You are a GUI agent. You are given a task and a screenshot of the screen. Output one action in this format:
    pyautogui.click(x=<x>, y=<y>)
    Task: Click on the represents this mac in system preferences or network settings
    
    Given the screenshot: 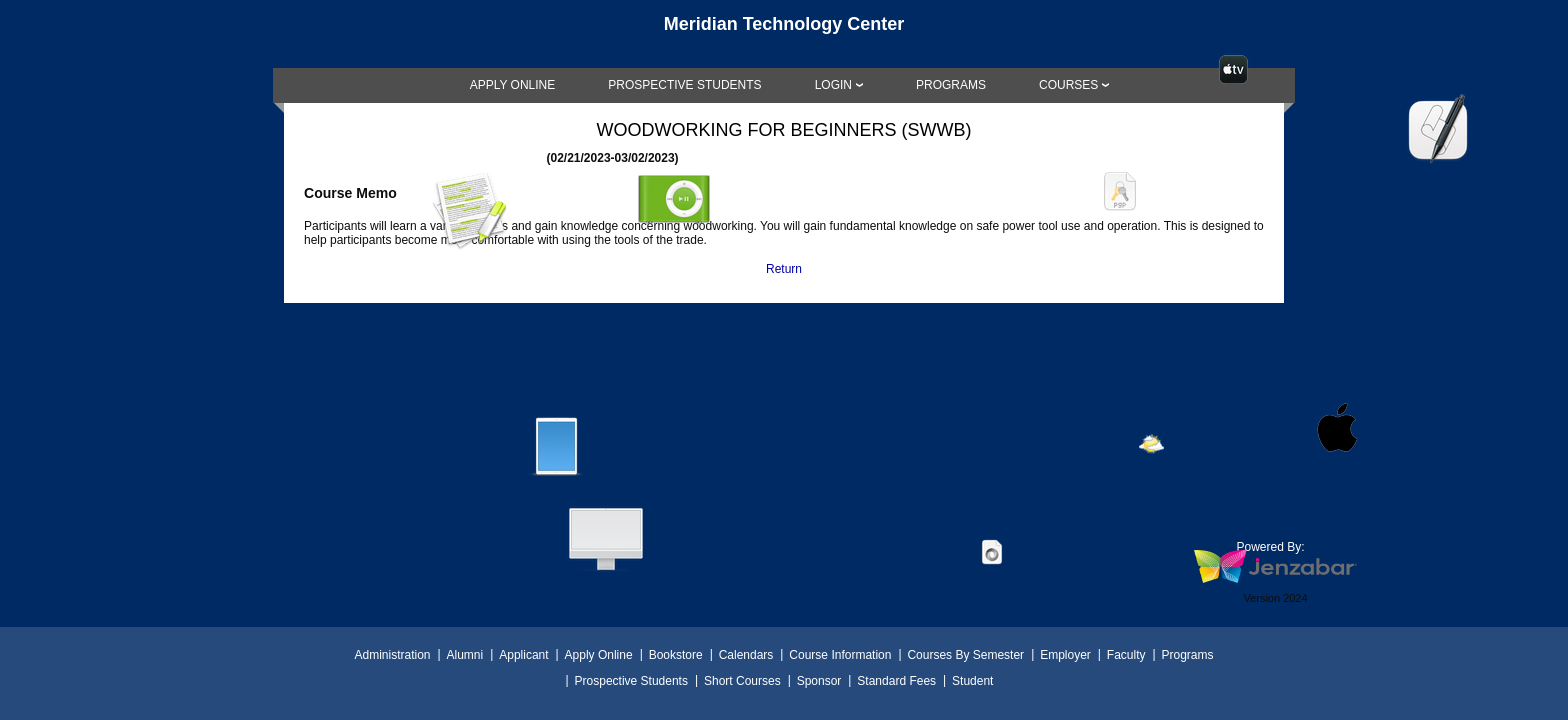 What is the action you would take?
    pyautogui.click(x=606, y=538)
    